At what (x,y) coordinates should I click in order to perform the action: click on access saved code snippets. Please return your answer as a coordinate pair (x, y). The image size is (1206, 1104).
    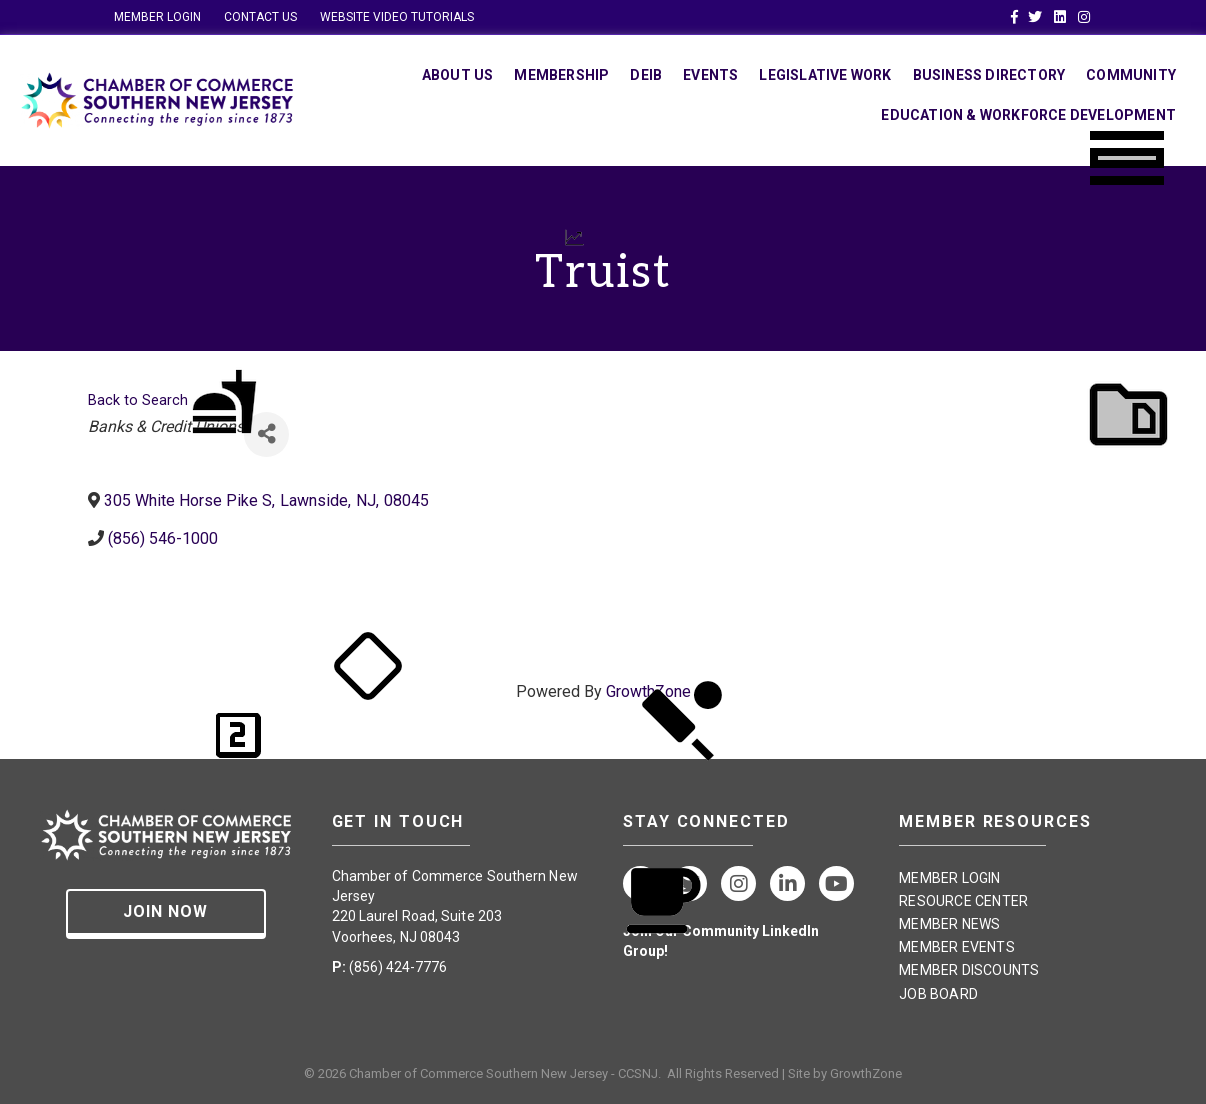
    Looking at the image, I should click on (1128, 414).